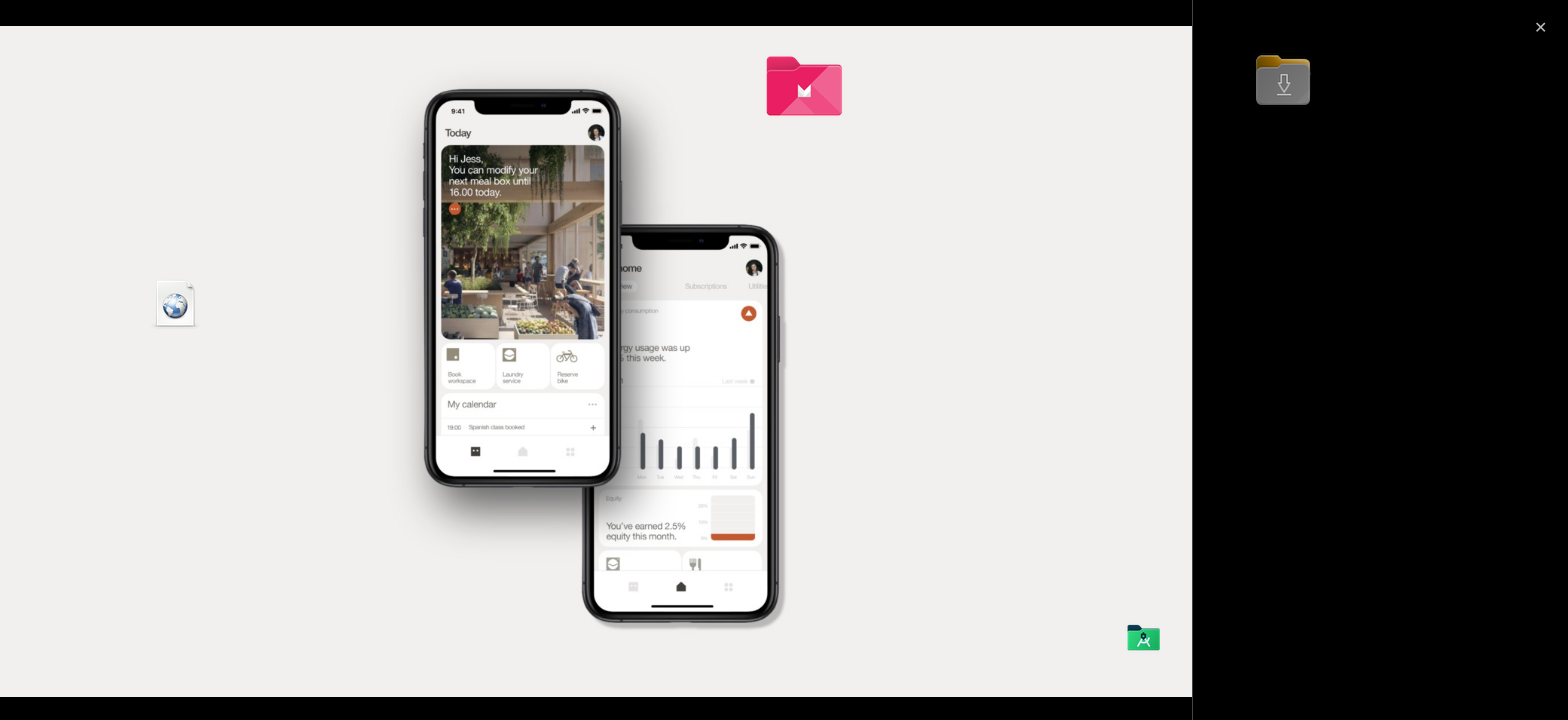  What do you see at coordinates (1283, 80) in the screenshot?
I see `open your downloads folder` at bounding box center [1283, 80].